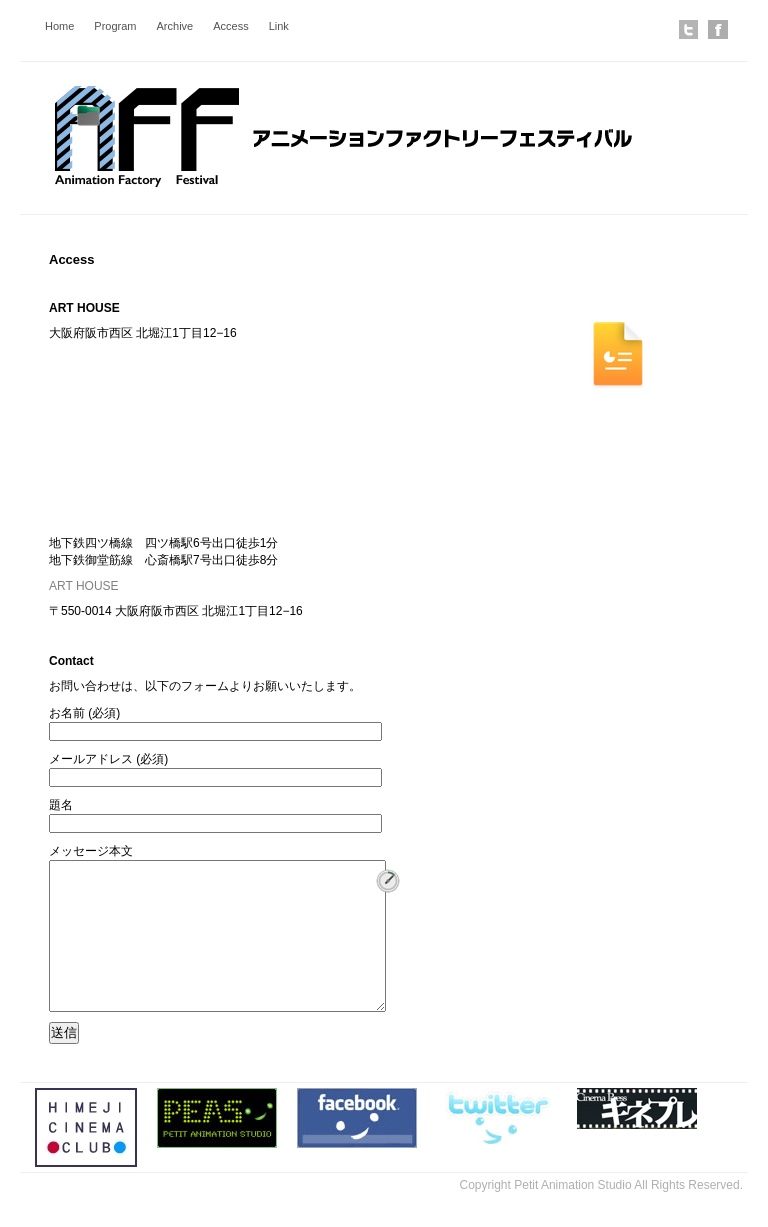 The width and height of the screenshot is (768, 1227). Describe the element at coordinates (618, 355) in the screenshot. I see `open a presentation file` at that location.